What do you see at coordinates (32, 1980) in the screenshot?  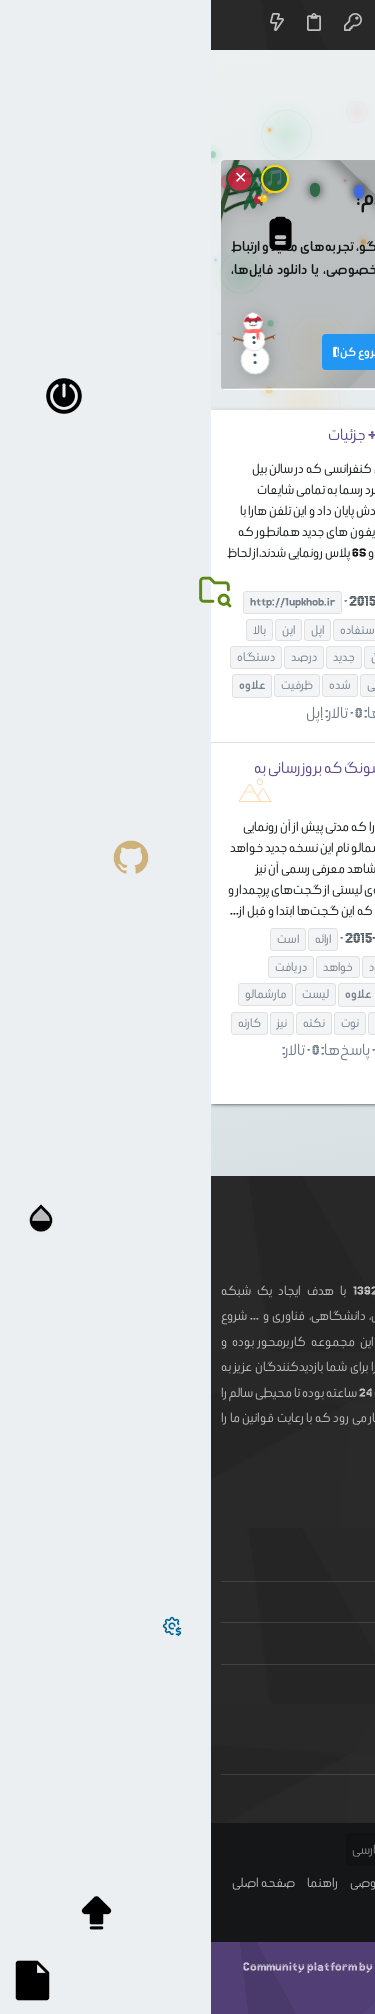 I see `view or open a file` at bounding box center [32, 1980].